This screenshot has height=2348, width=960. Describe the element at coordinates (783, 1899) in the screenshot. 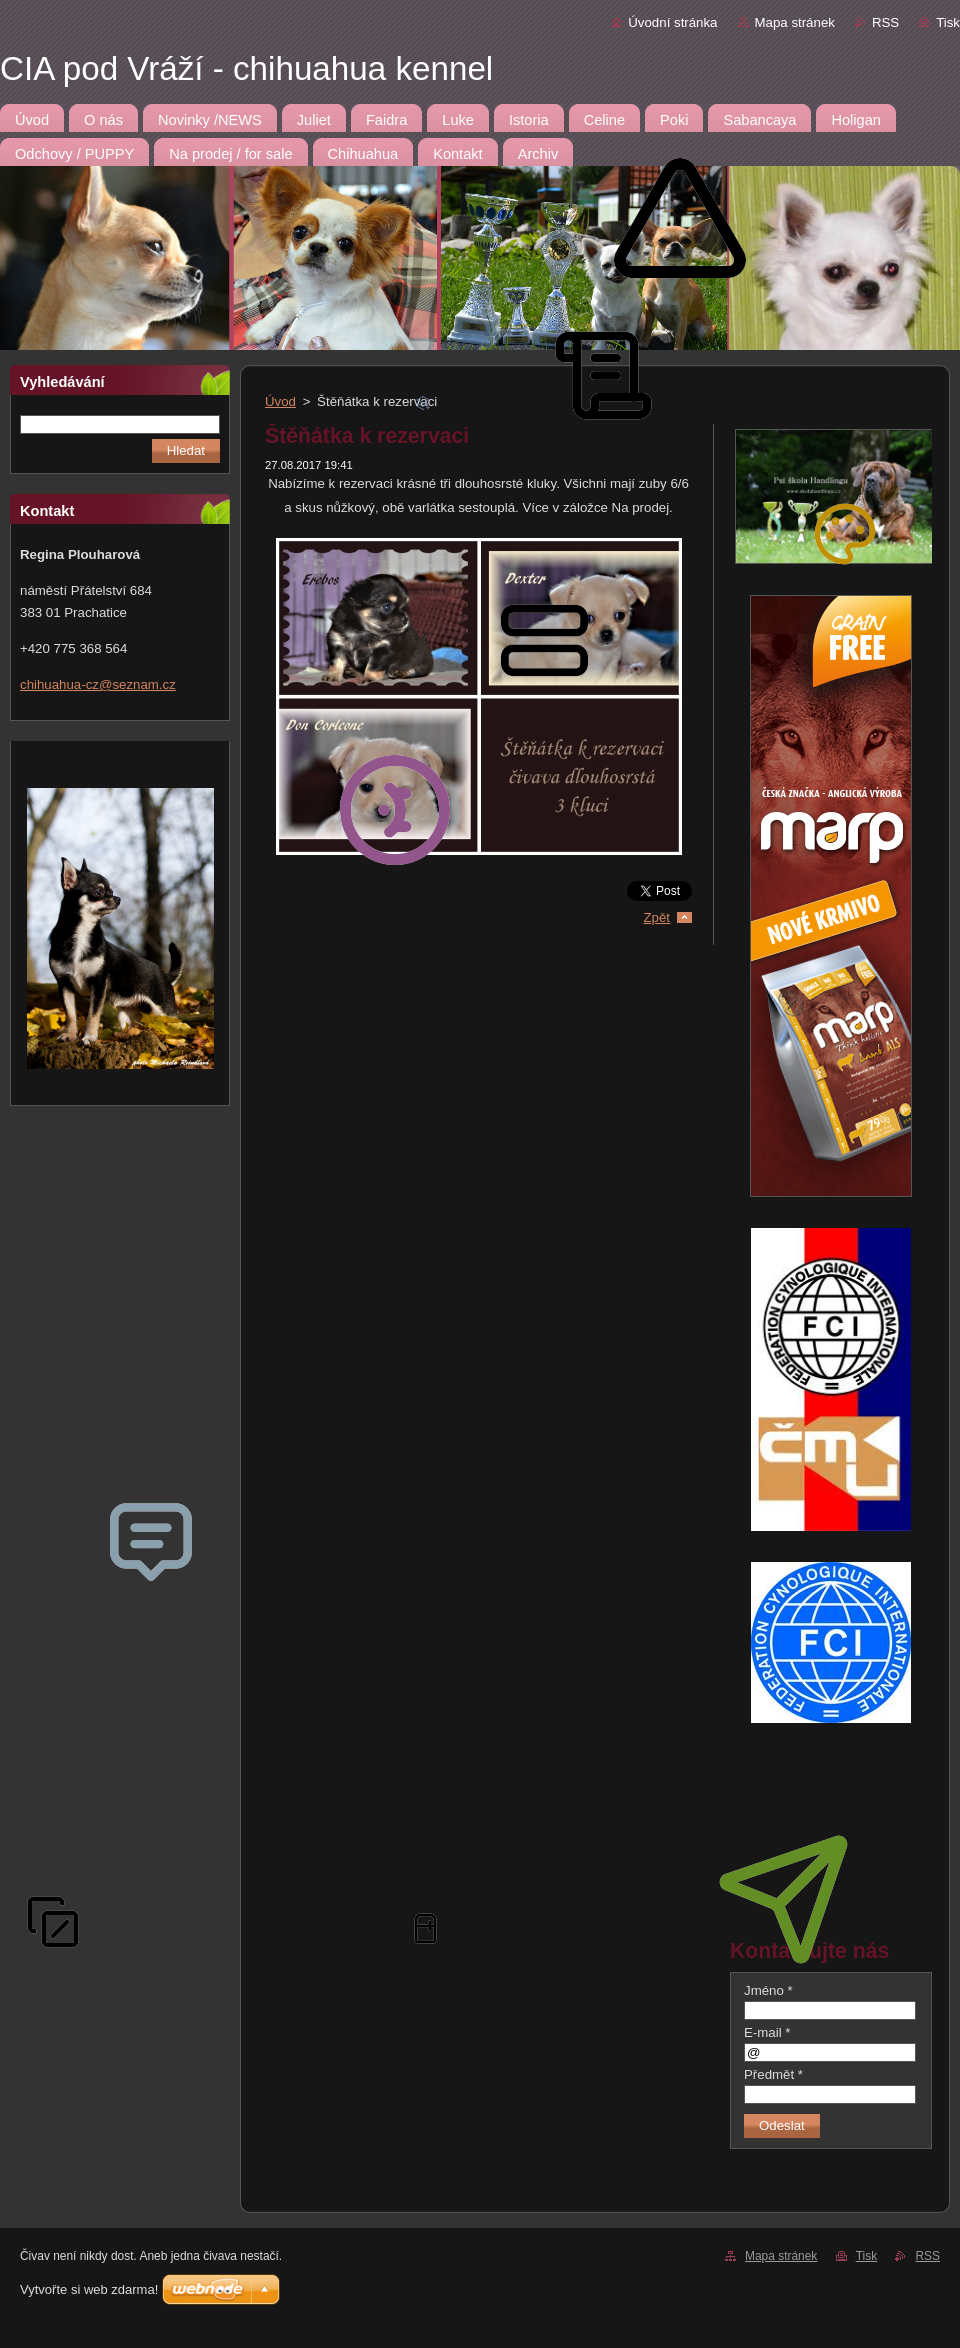

I see `send a message` at that location.